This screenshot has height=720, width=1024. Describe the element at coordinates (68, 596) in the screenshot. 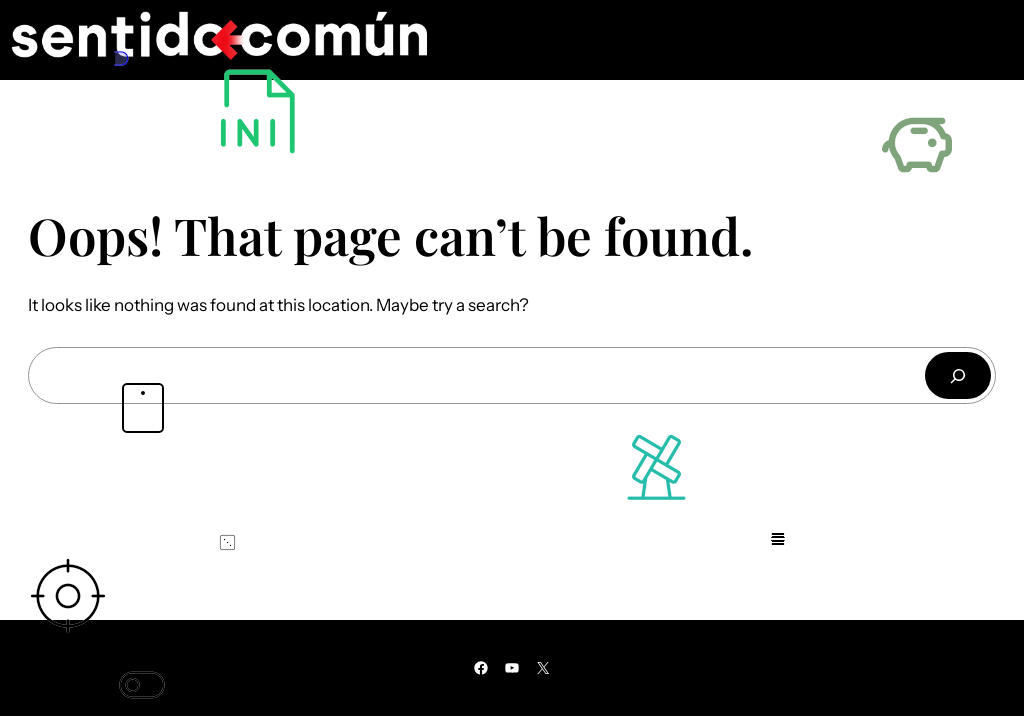

I see `center or focus on current location` at that location.